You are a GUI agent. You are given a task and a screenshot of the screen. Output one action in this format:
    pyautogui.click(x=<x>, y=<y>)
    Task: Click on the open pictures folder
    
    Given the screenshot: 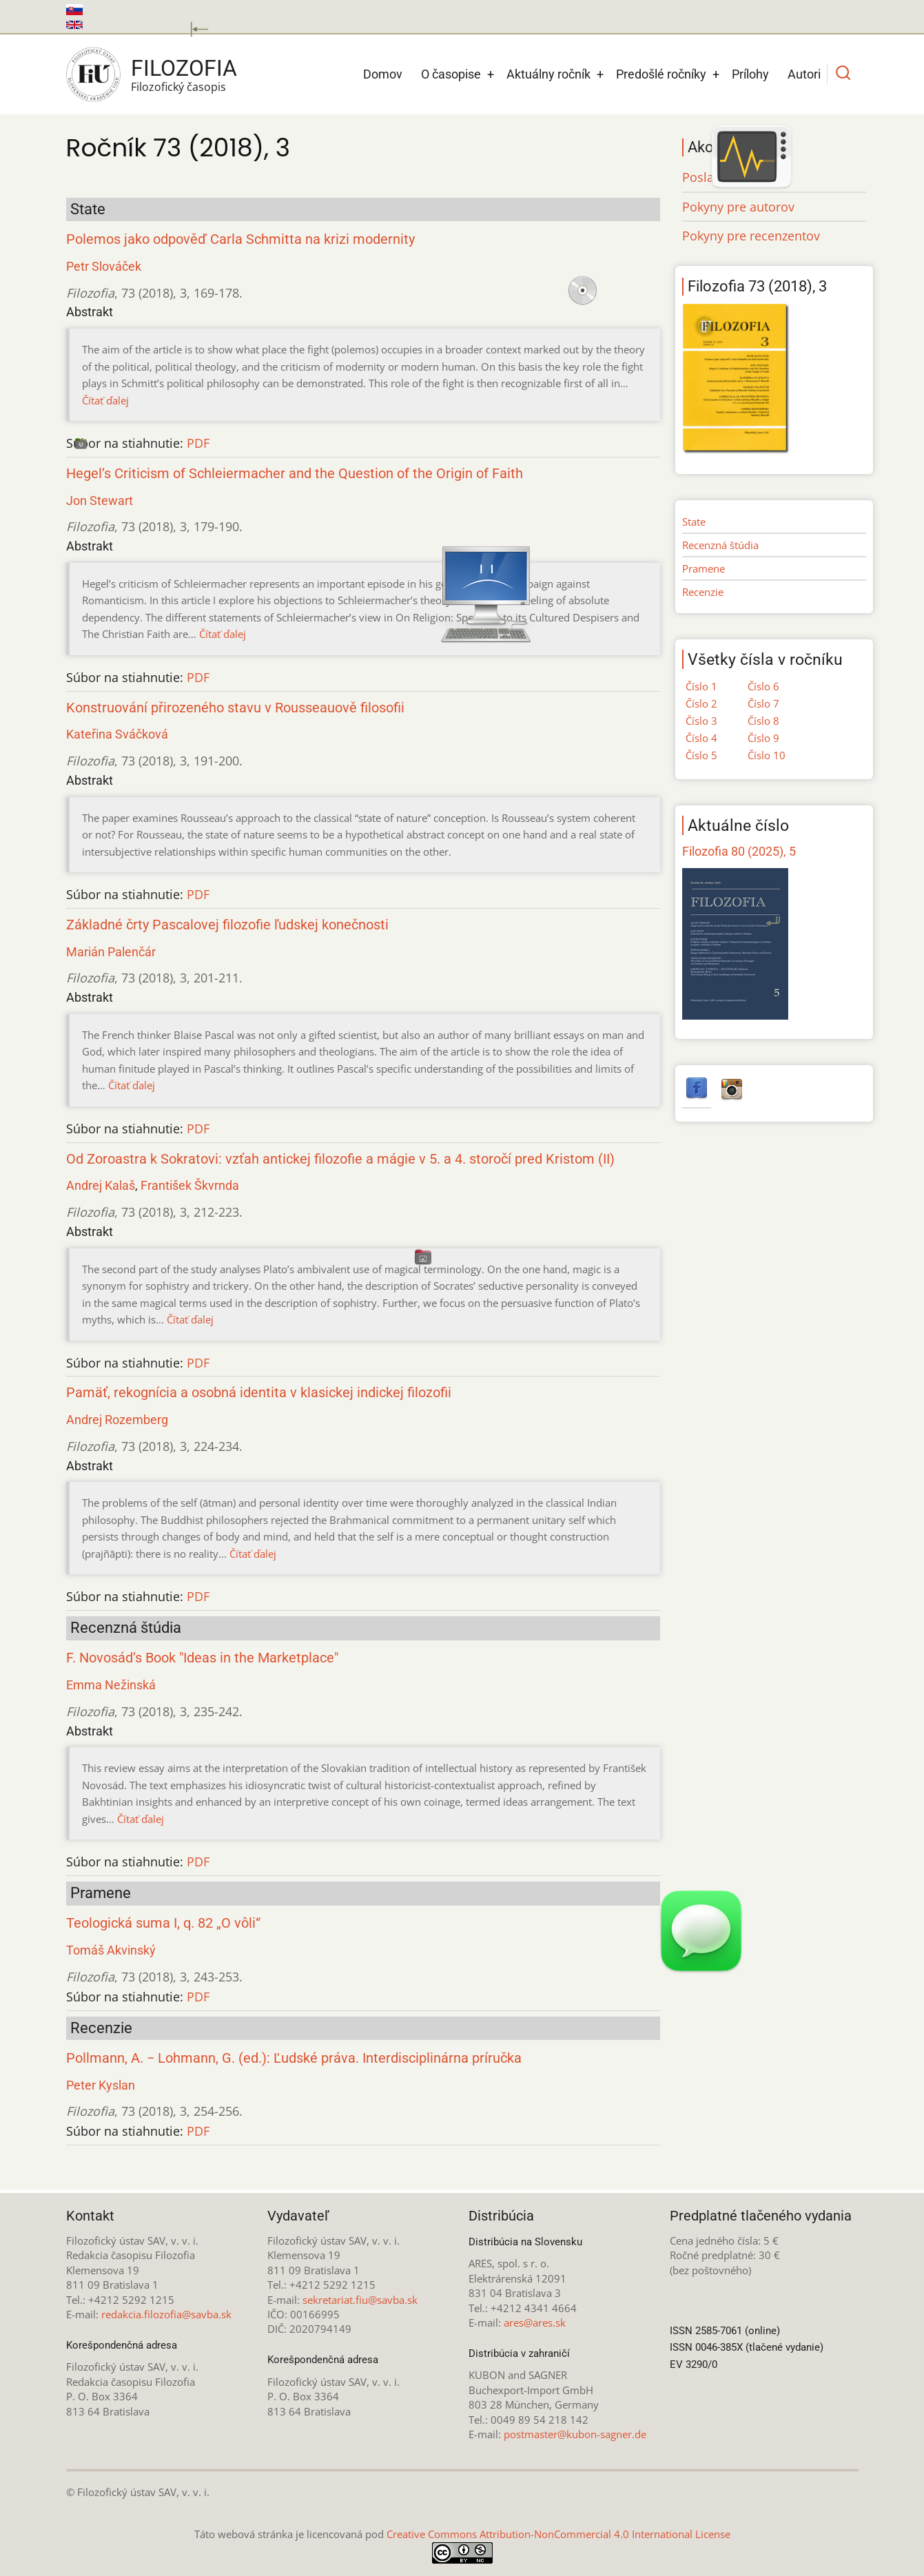 What is the action you would take?
    pyautogui.click(x=423, y=1257)
    